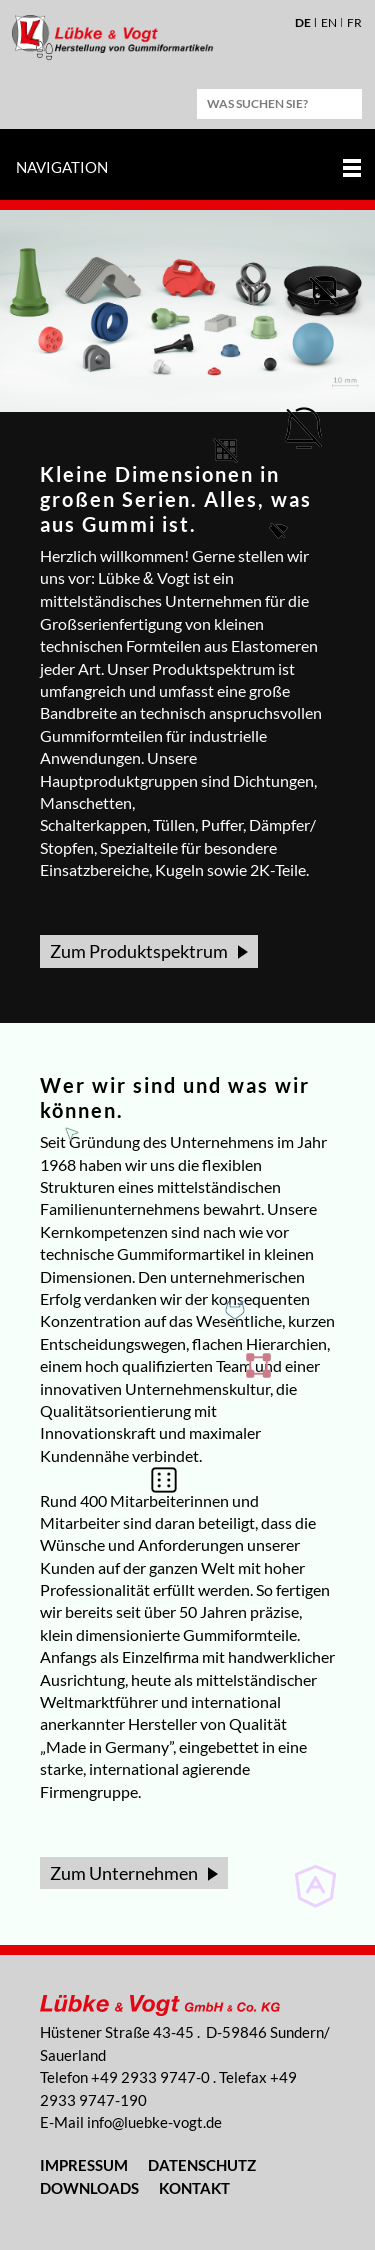 Image resolution: width=375 pixels, height=2250 pixels. Describe the element at coordinates (44, 50) in the screenshot. I see `view step count or walking activity` at that location.